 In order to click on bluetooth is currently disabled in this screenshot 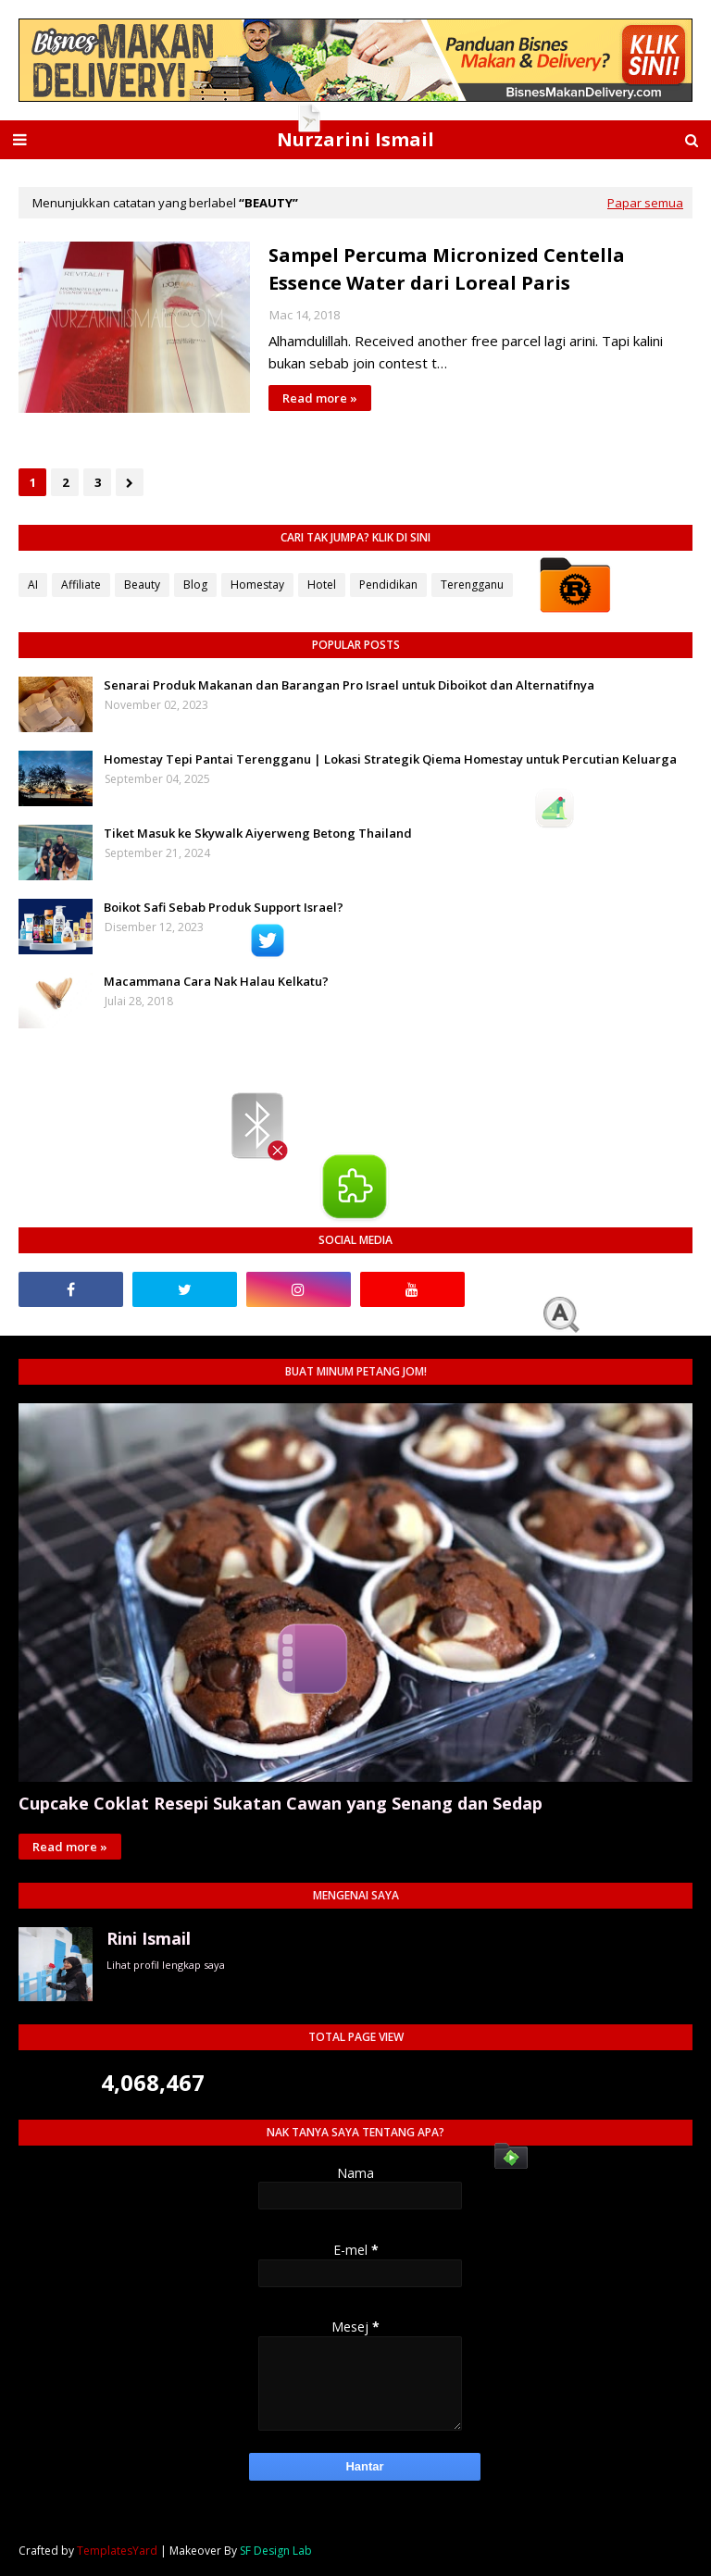, I will do `click(257, 1126)`.